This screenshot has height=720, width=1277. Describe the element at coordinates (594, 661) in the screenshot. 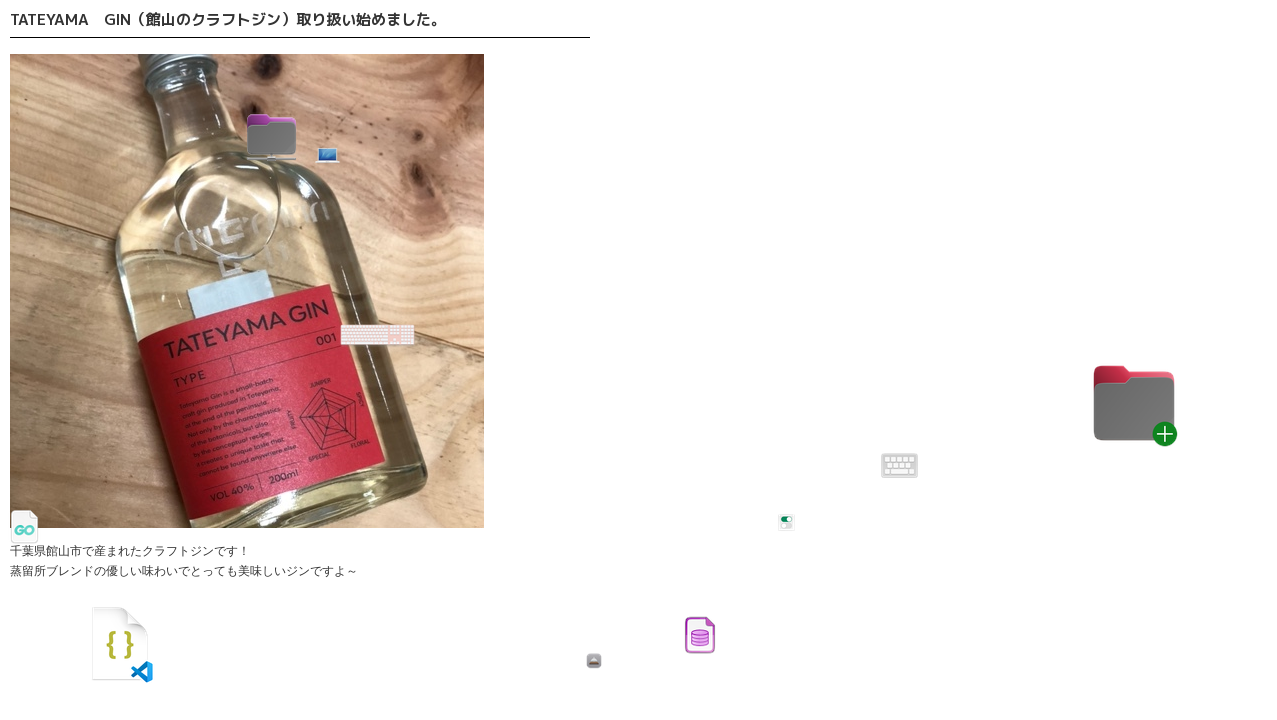

I see `access system services preferences` at that location.